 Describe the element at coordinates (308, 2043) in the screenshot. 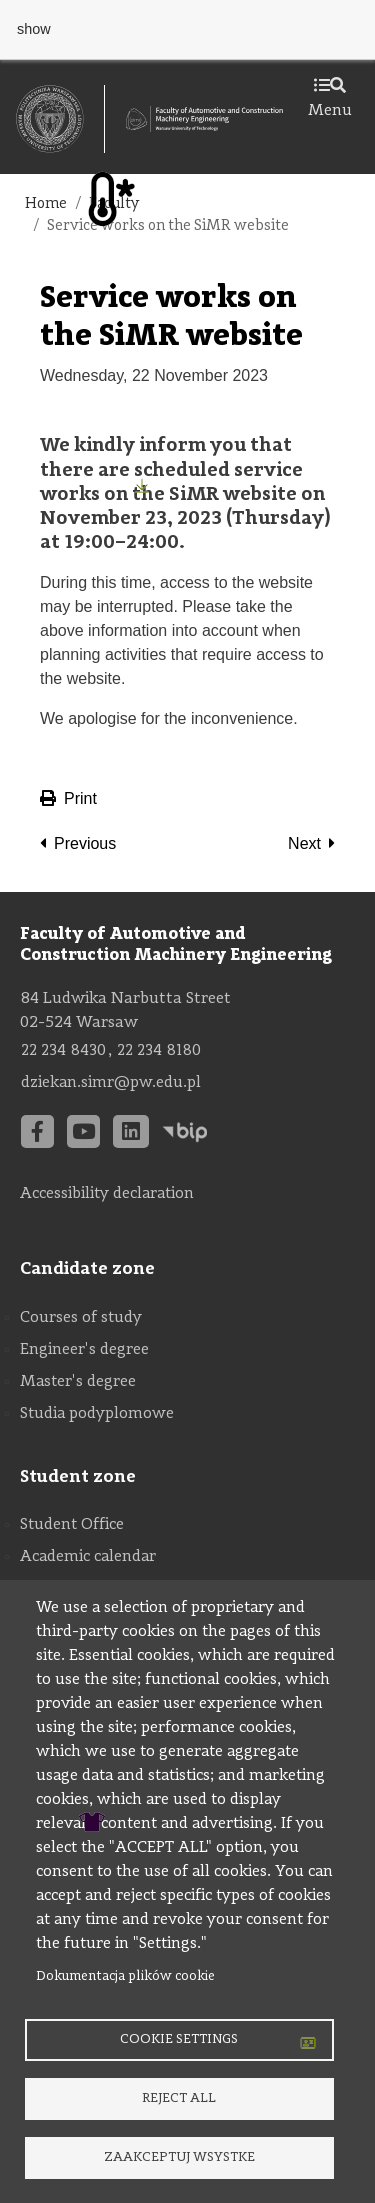

I see `view contact card details` at that location.